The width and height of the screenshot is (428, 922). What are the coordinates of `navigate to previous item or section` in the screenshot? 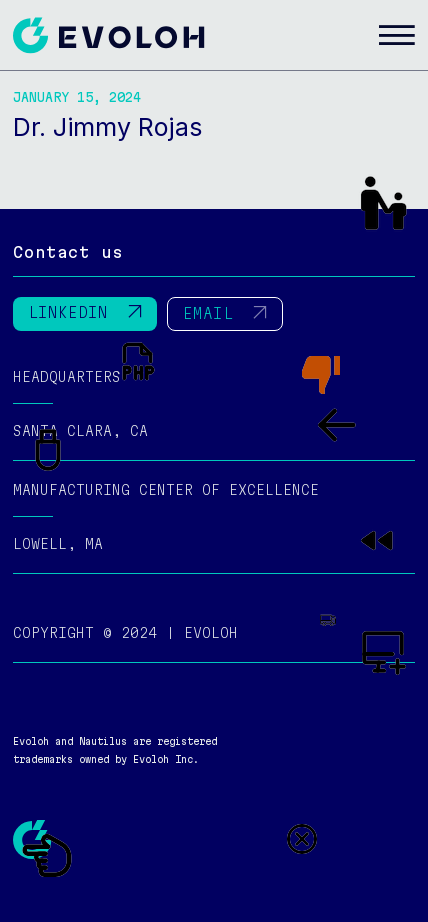 It's located at (48, 856).